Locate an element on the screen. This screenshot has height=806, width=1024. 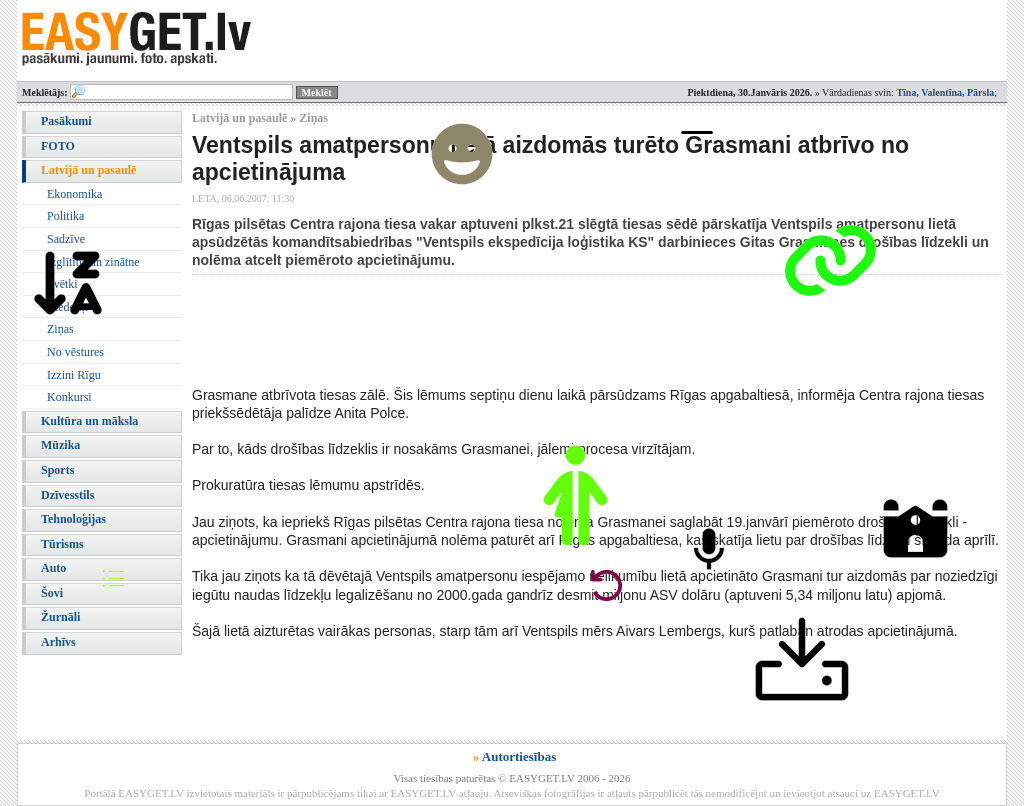
minimize the current window is located at coordinates (697, 122).